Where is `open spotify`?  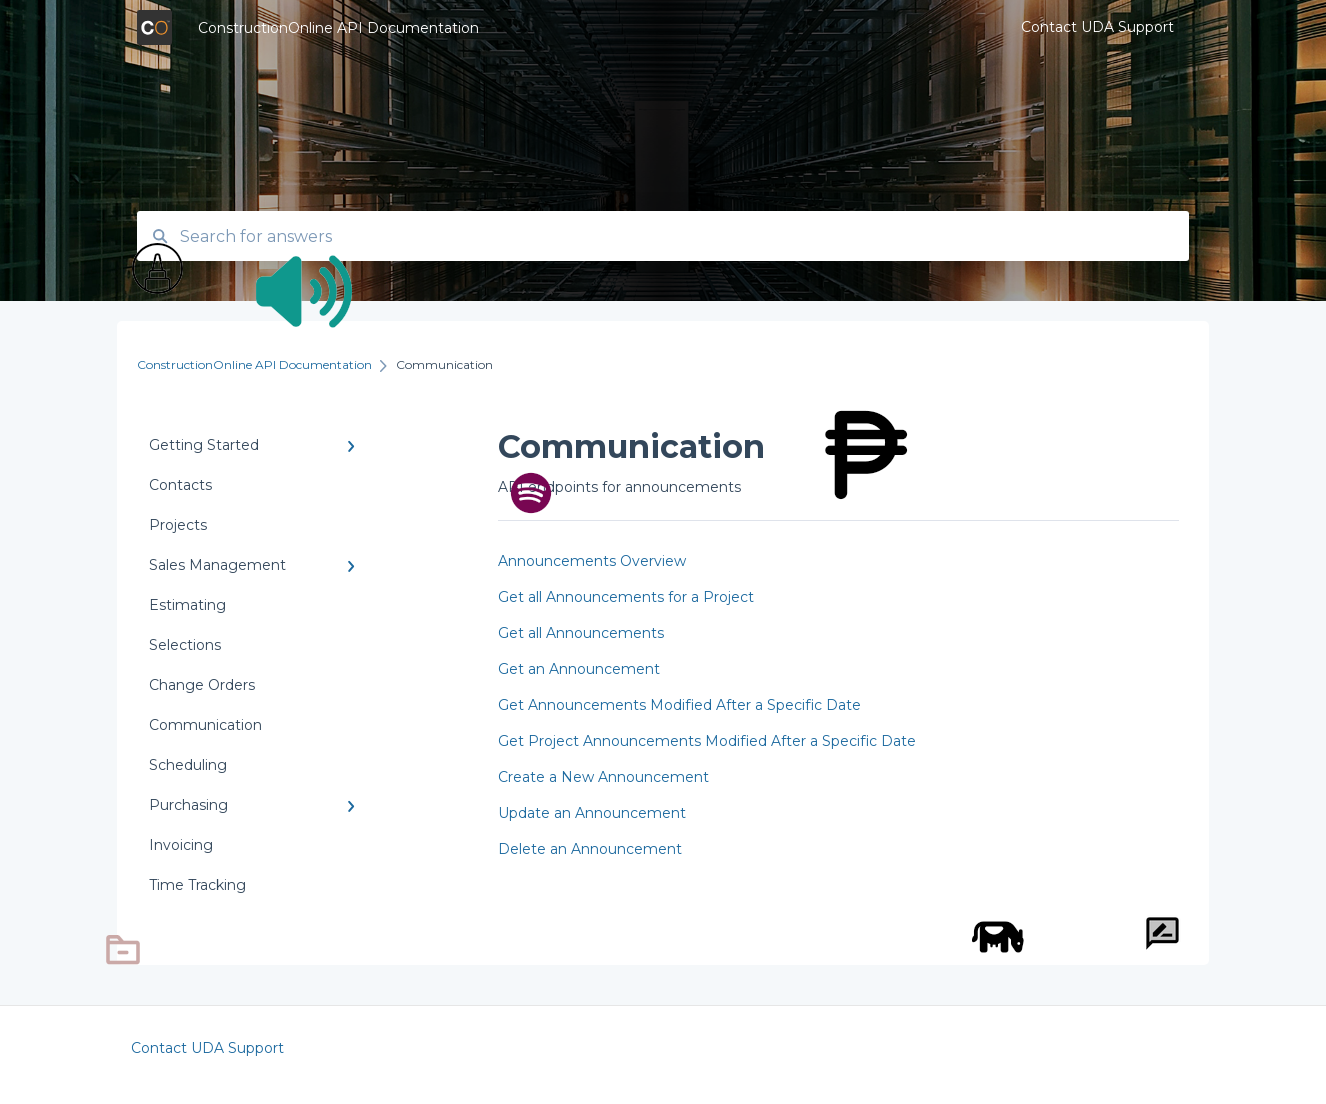 open spotify is located at coordinates (531, 493).